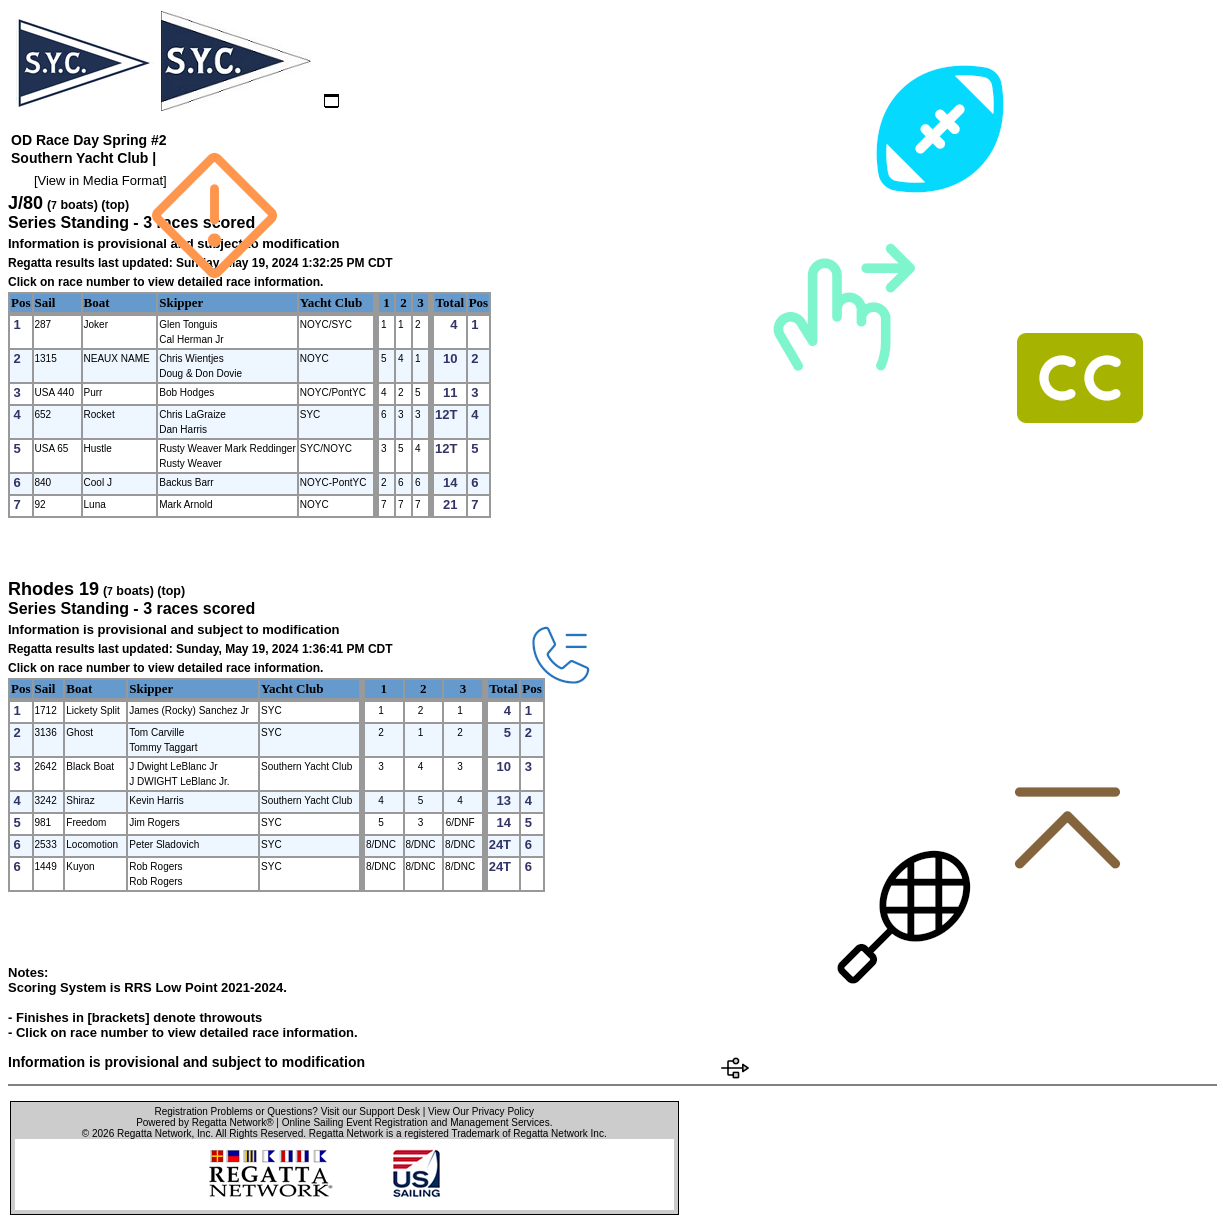 The image size is (1223, 1225). Describe the element at coordinates (331, 100) in the screenshot. I see `open a web browser or webpage` at that location.